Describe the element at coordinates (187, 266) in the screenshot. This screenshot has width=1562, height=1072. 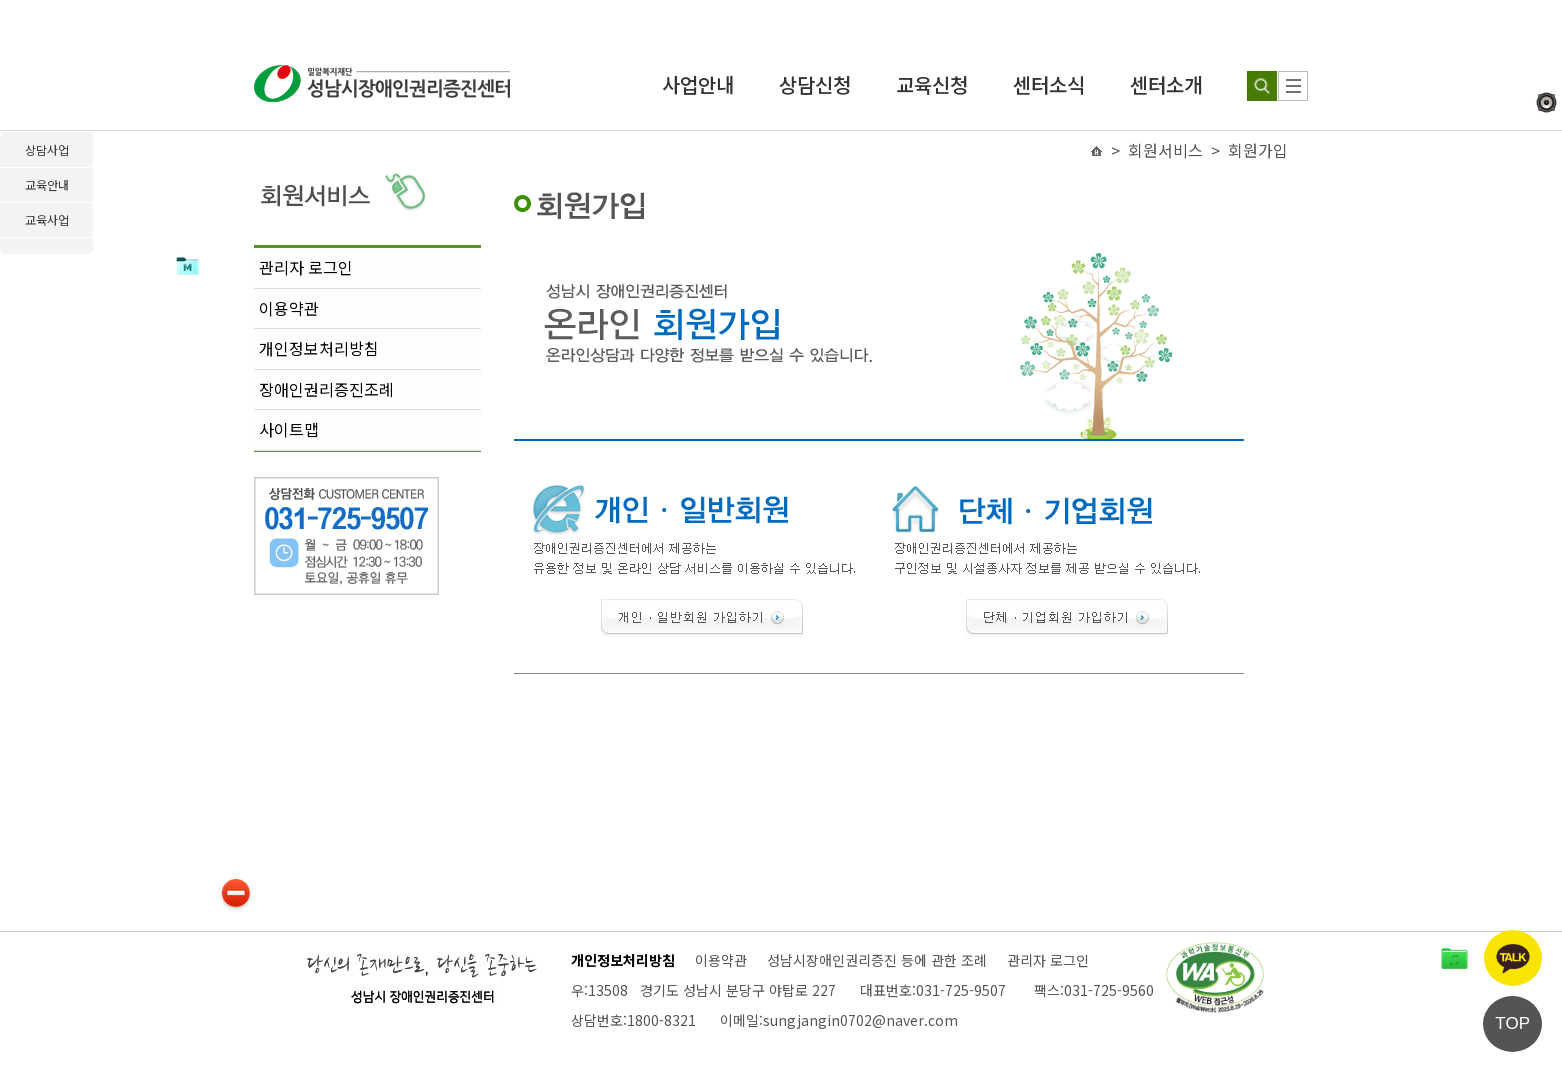
I see `folder containing Autodesk Maya project files` at that location.